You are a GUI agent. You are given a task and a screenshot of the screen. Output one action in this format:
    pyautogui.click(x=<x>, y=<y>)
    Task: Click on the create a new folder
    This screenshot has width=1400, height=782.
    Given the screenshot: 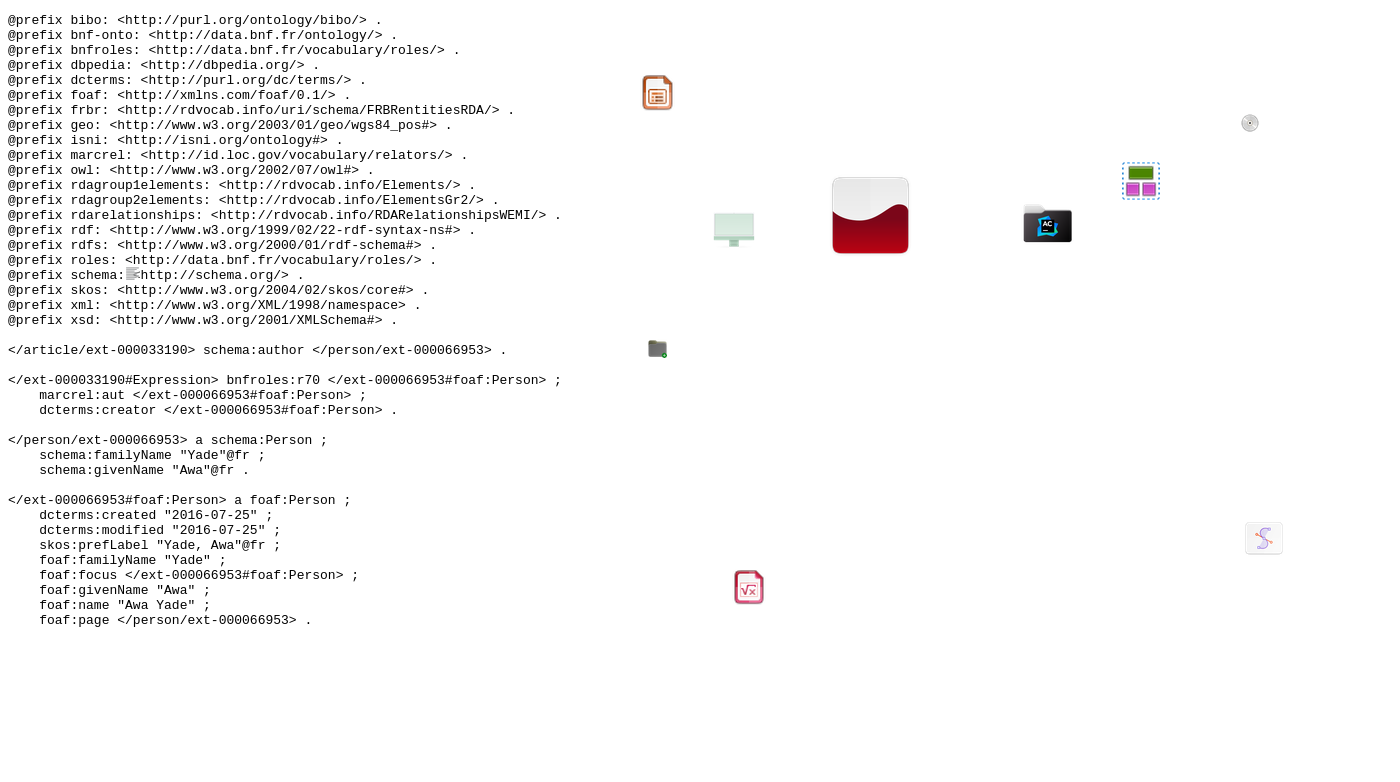 What is the action you would take?
    pyautogui.click(x=657, y=348)
    